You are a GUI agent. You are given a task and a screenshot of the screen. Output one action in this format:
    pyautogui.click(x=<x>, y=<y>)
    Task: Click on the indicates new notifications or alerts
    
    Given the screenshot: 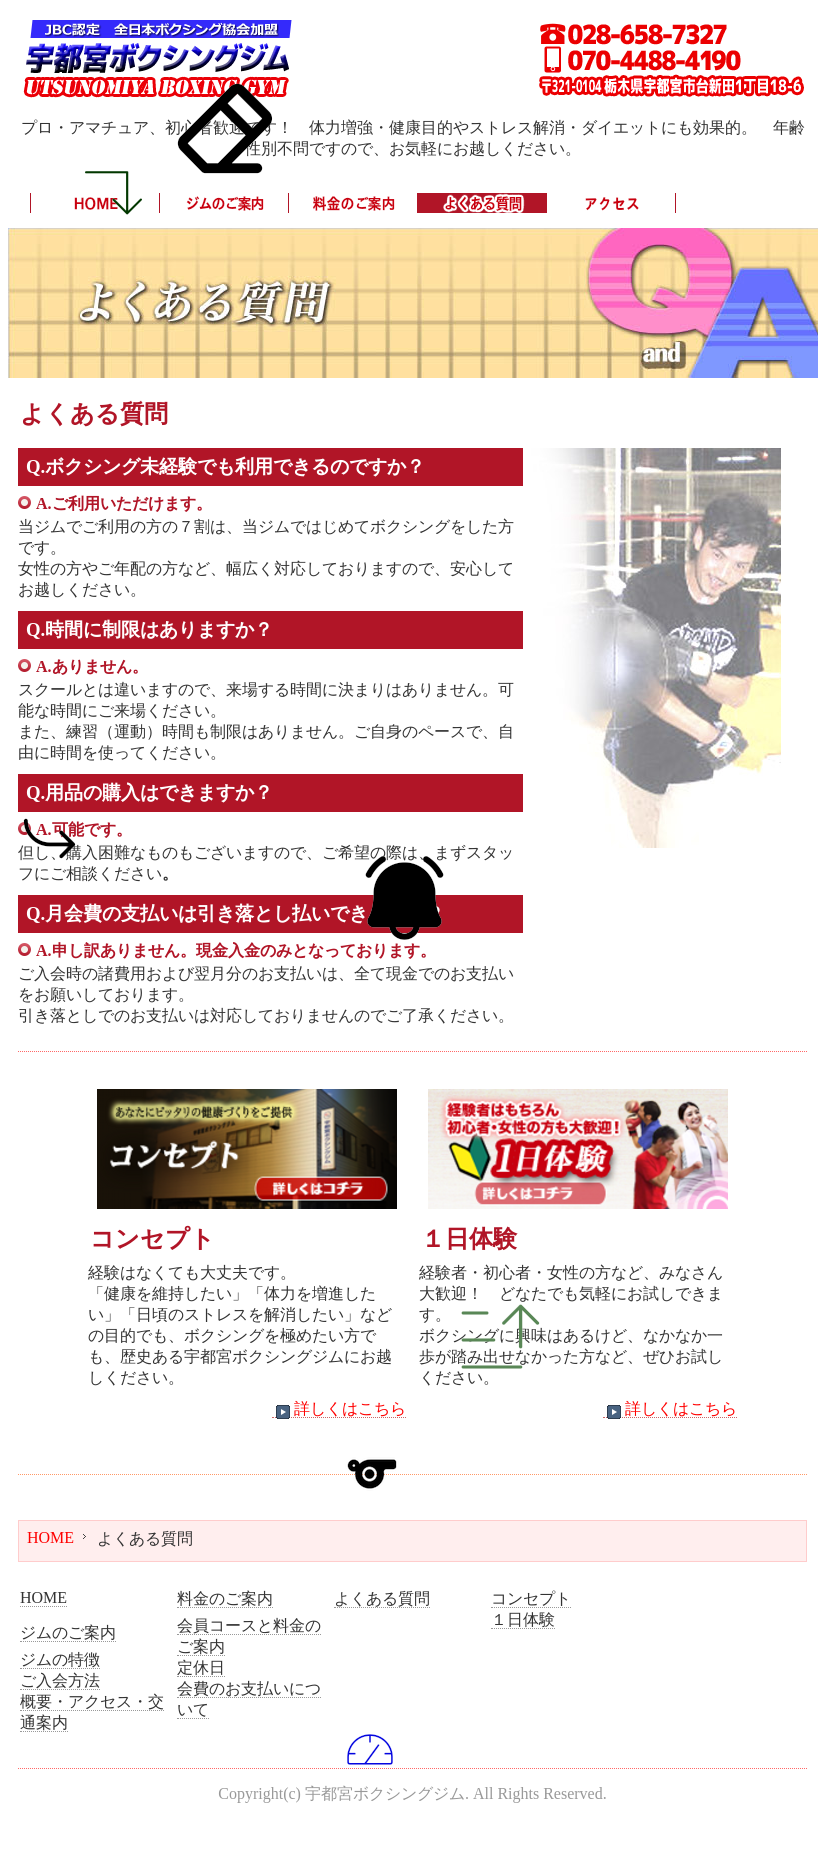 What is the action you would take?
    pyautogui.click(x=404, y=899)
    